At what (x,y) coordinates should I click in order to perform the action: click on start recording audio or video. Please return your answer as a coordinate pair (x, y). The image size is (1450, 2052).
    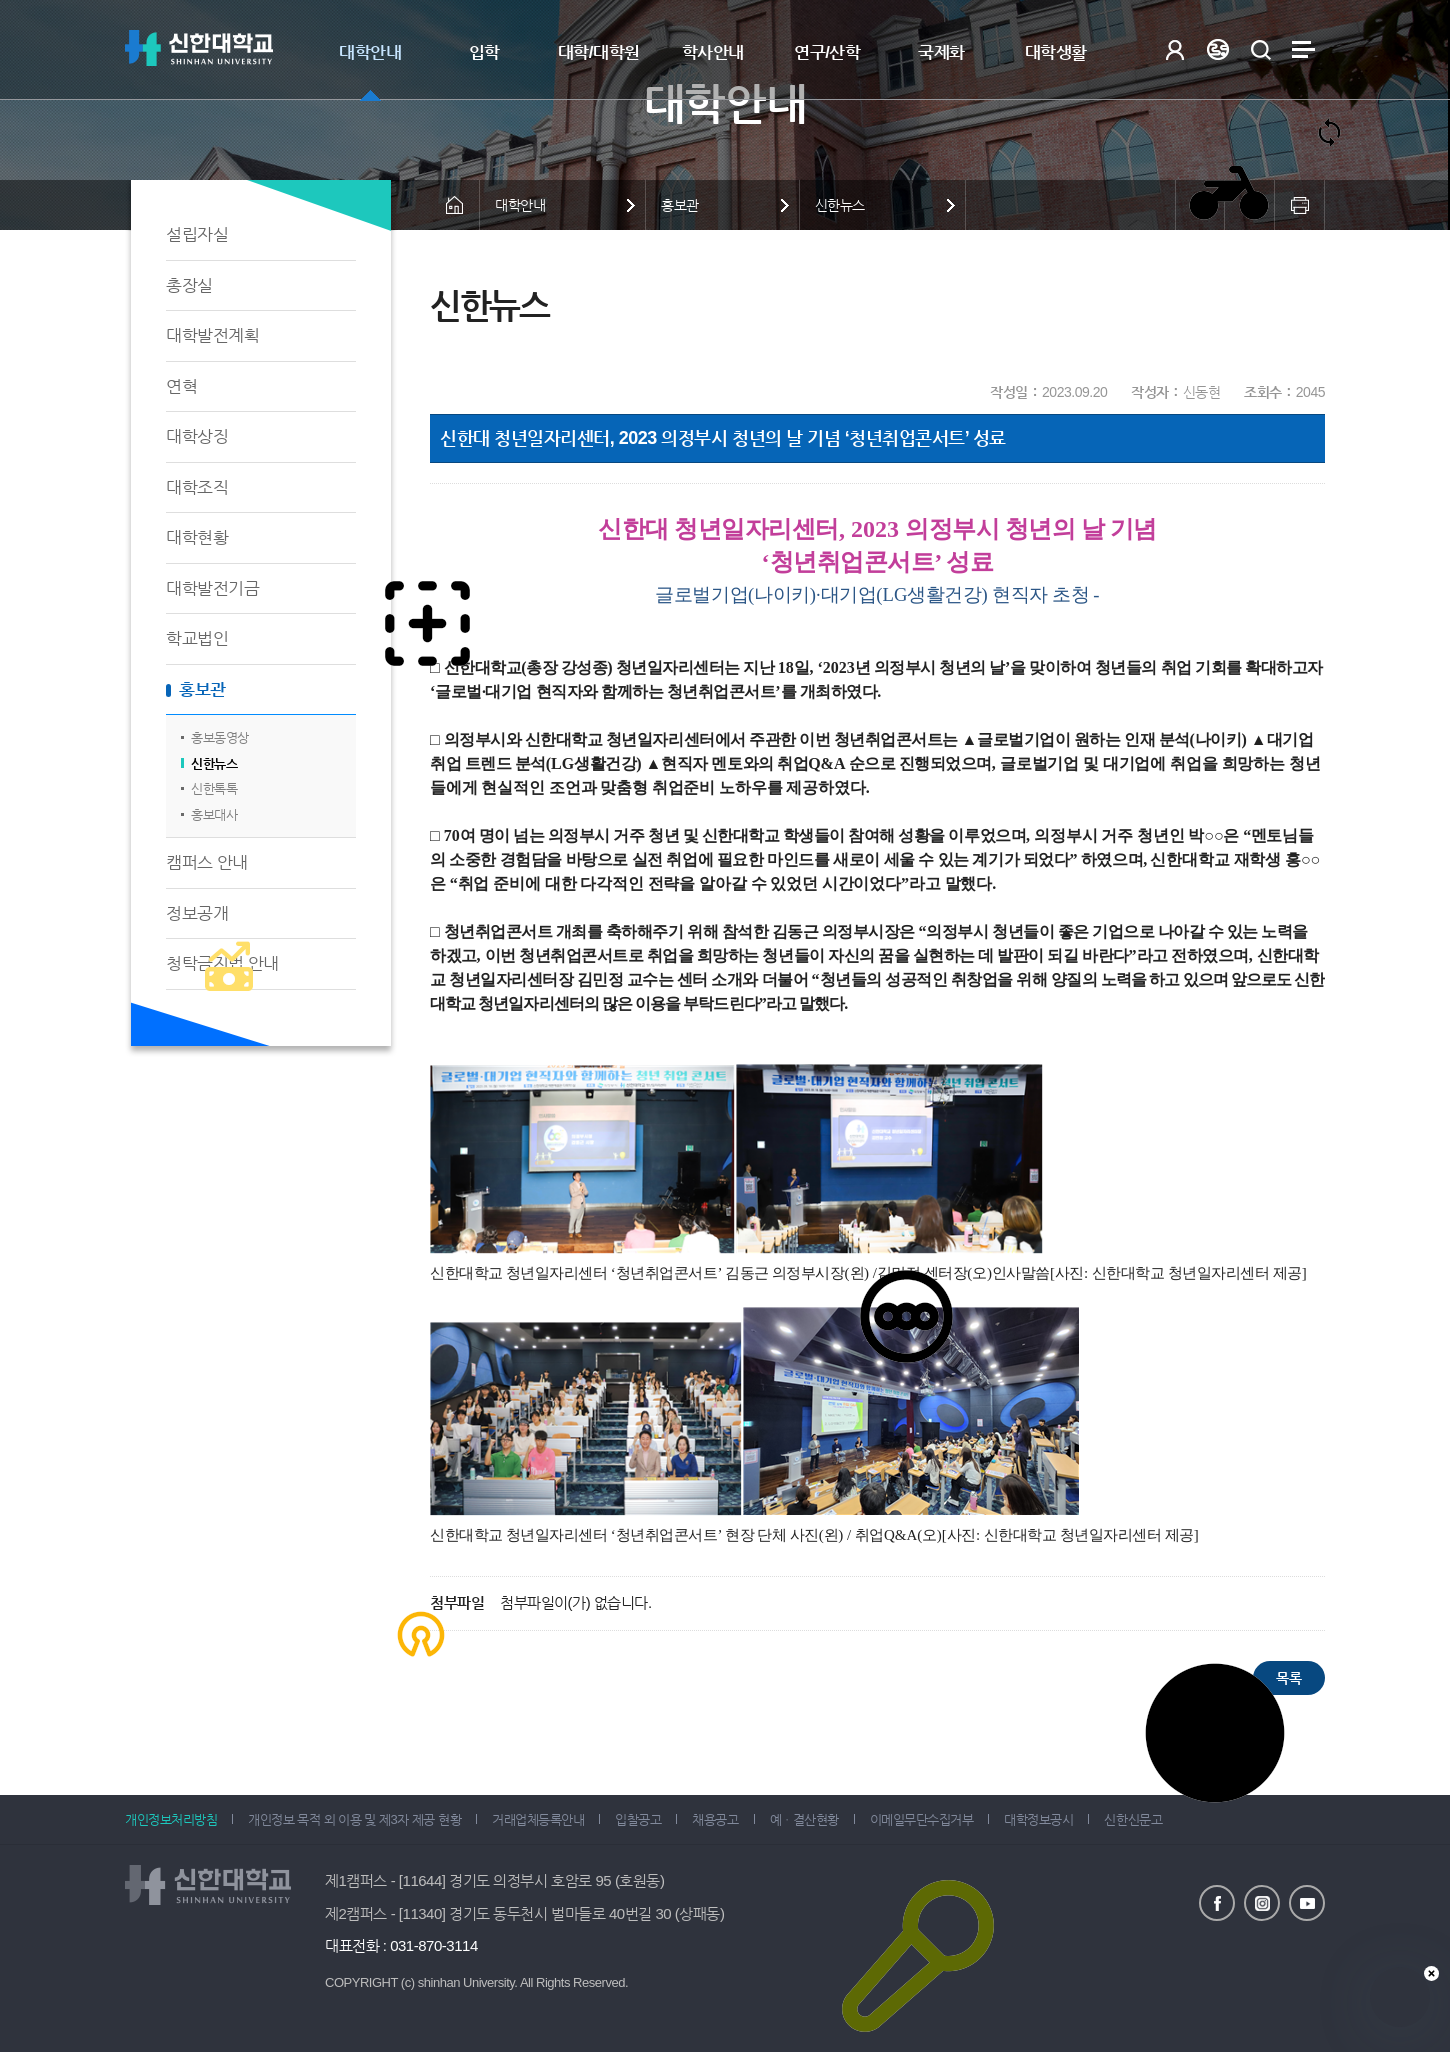
    Looking at the image, I should click on (1215, 1733).